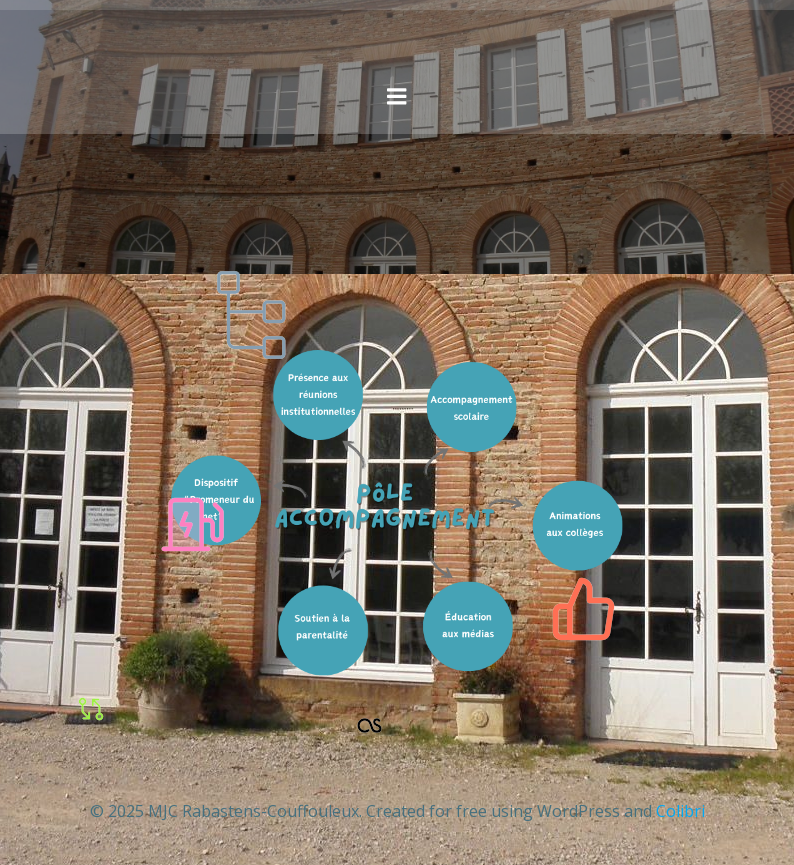 This screenshot has height=865, width=794. What do you see at coordinates (248, 315) in the screenshot?
I see `view hierarchical folder structure` at bounding box center [248, 315].